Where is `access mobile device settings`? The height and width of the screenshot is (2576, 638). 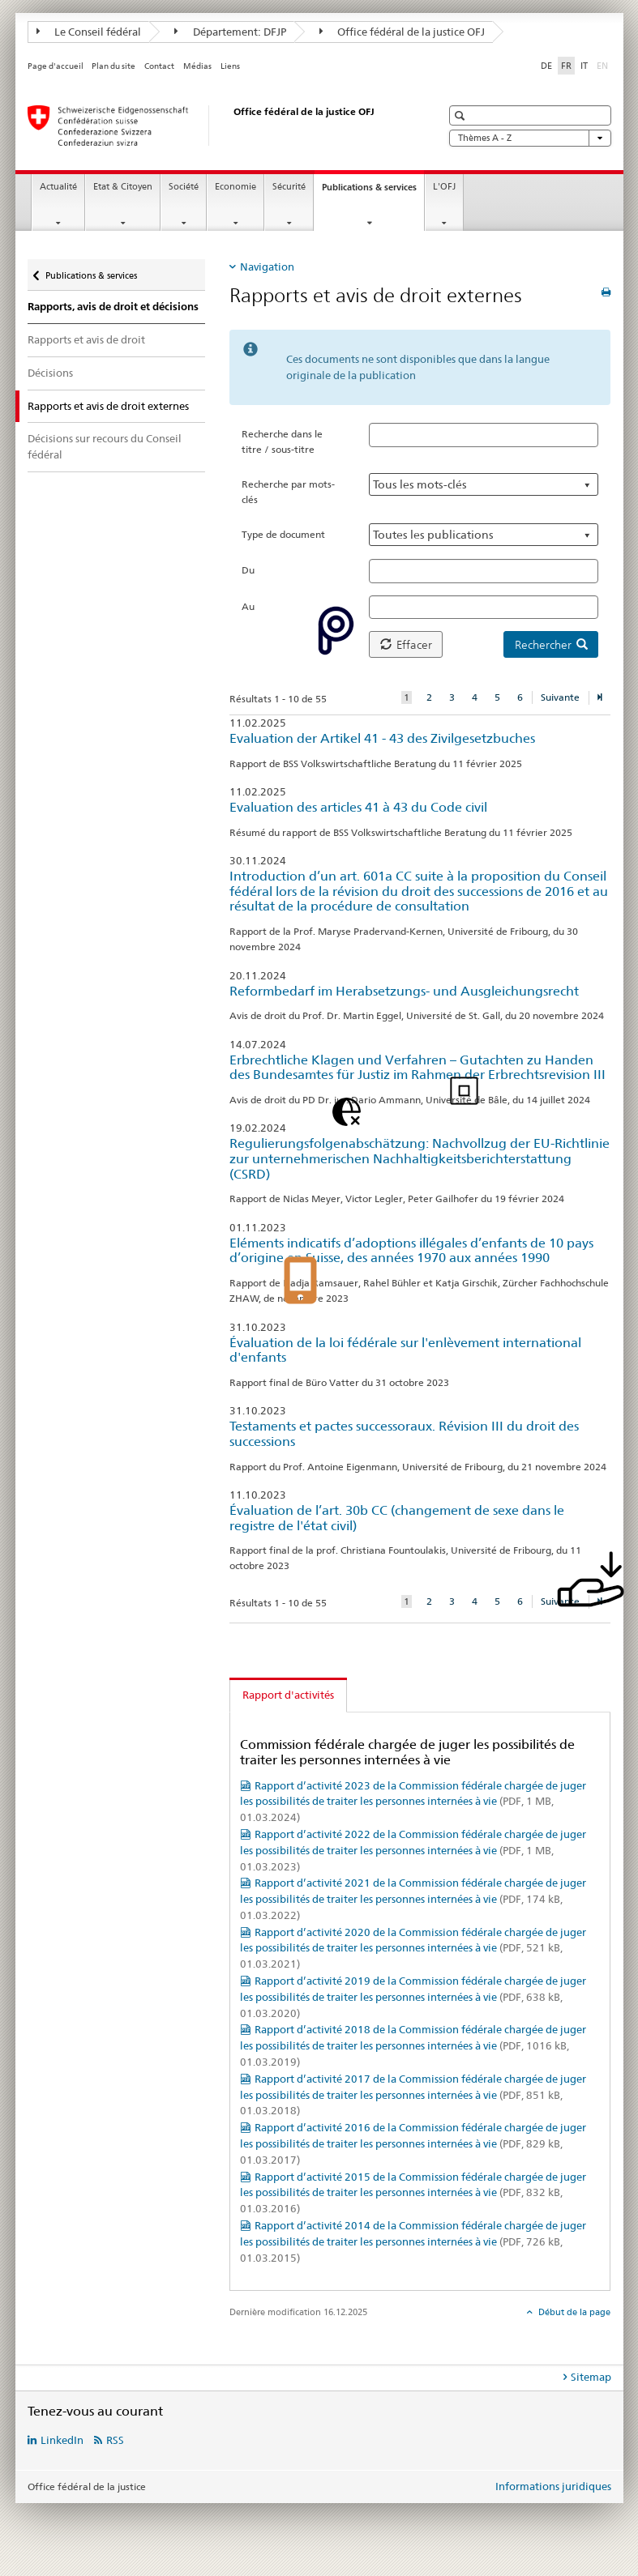 access mobile device settings is located at coordinates (300, 1280).